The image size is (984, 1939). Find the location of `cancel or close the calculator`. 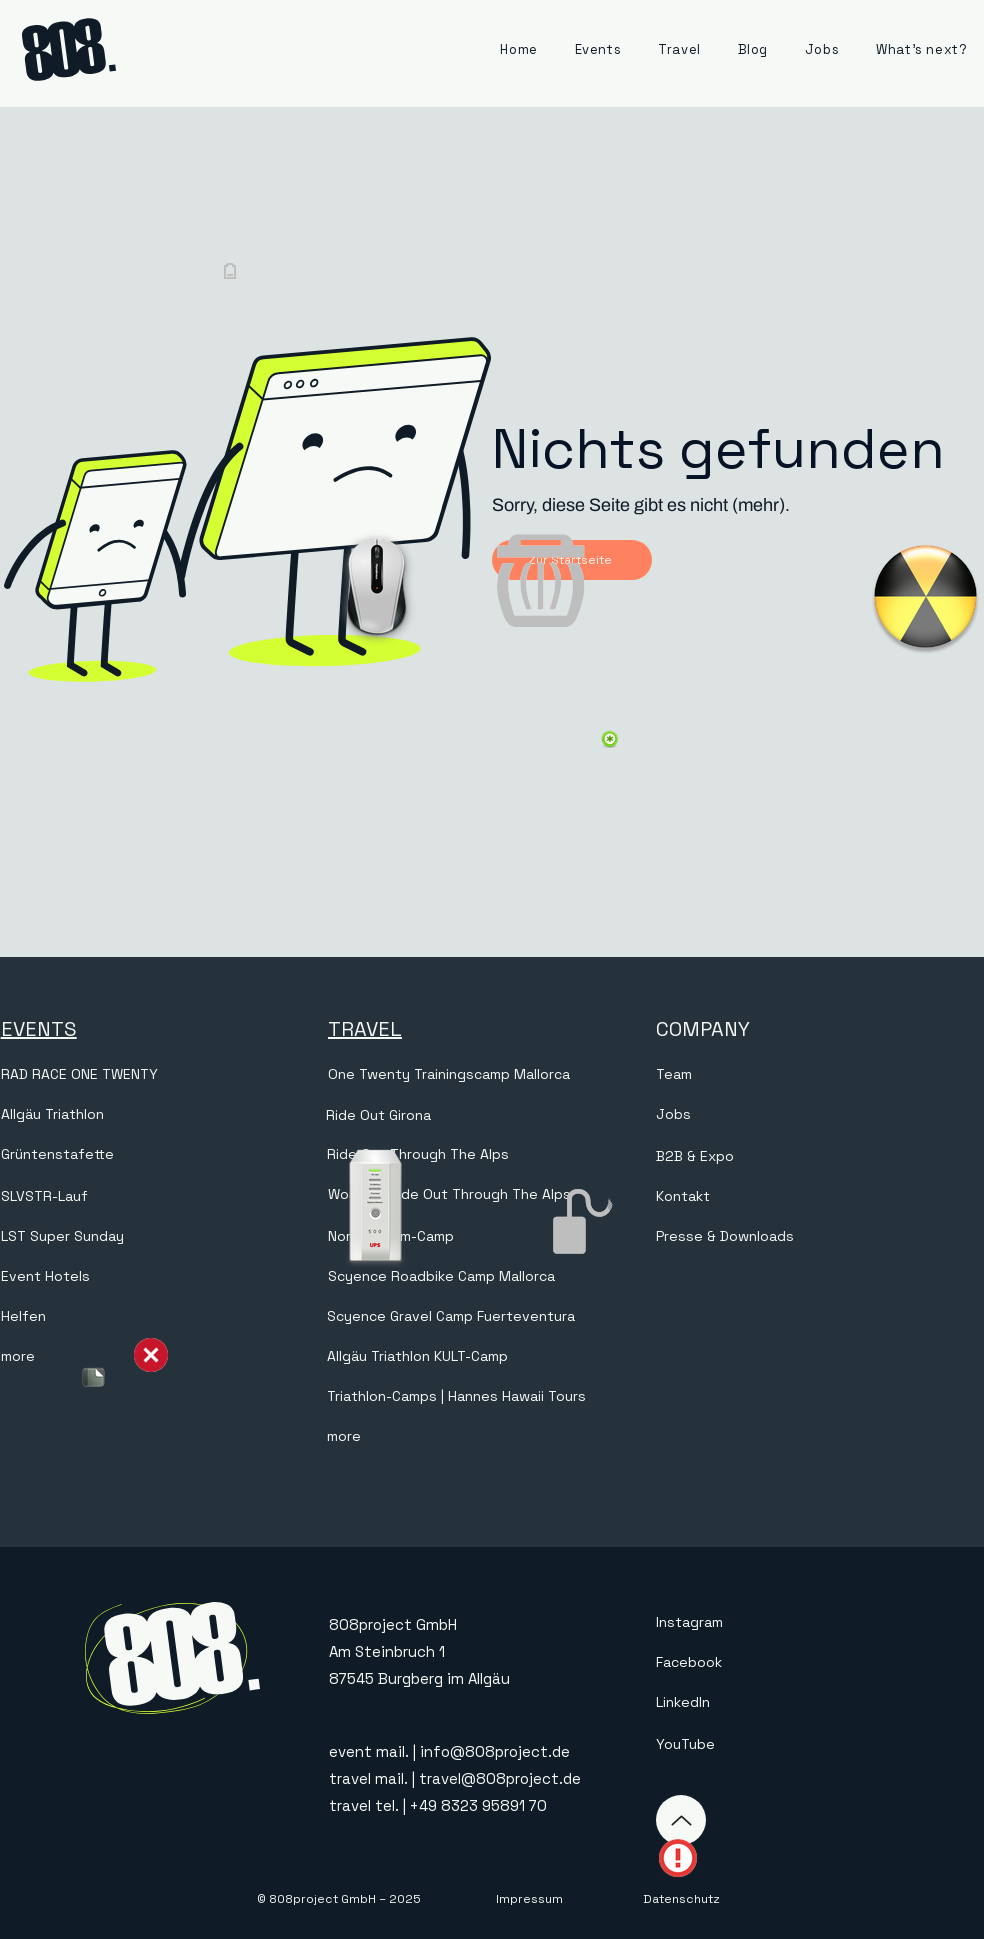

cancel or close the calculator is located at coordinates (151, 1355).